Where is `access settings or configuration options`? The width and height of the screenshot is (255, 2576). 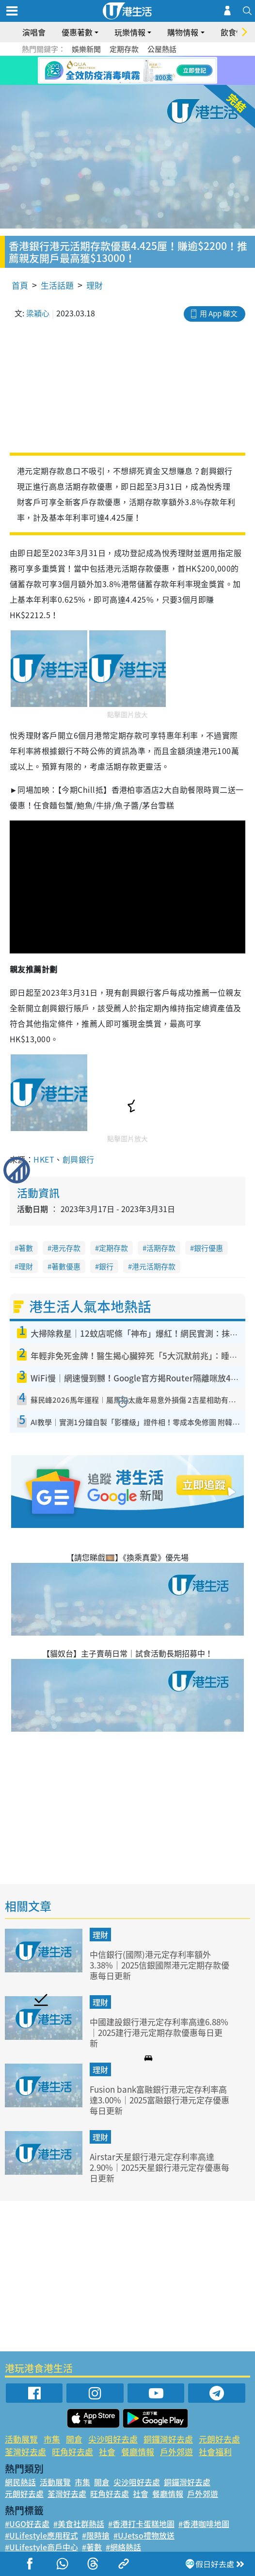 access settings or configuration options is located at coordinates (123, 1402).